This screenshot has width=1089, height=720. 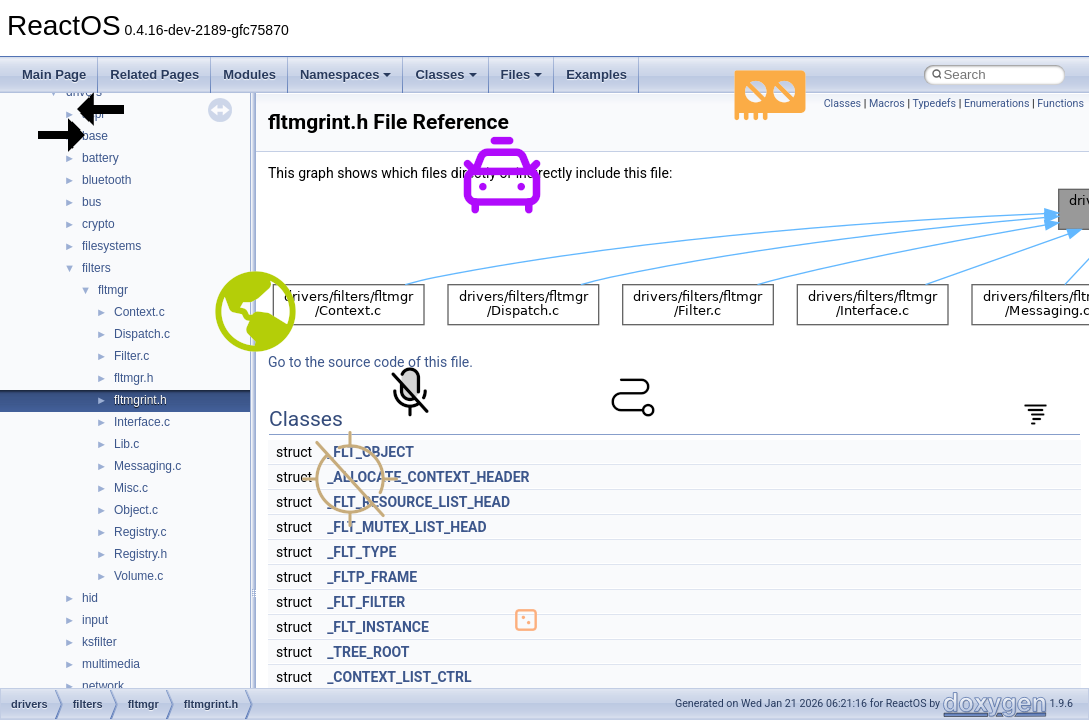 I want to click on mute your microphone, so click(x=410, y=391).